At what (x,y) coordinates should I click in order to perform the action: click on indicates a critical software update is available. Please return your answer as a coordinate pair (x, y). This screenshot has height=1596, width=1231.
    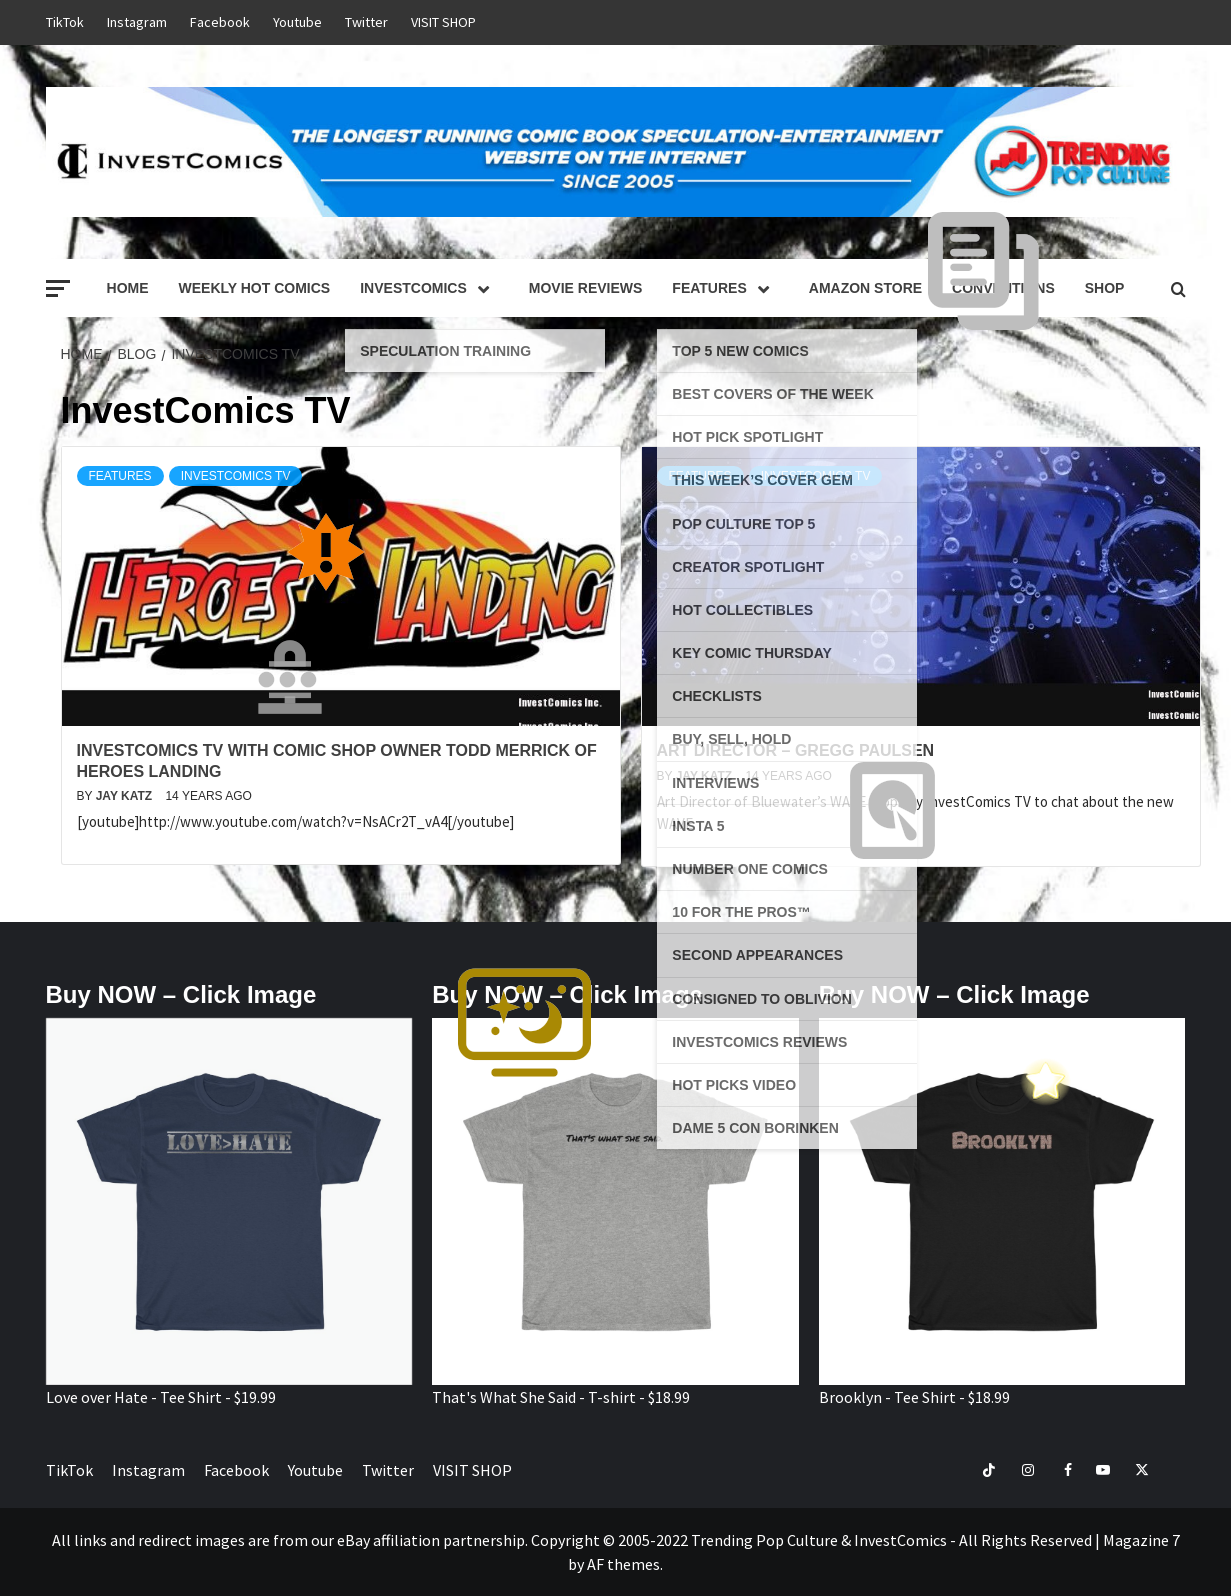
    Looking at the image, I should click on (326, 552).